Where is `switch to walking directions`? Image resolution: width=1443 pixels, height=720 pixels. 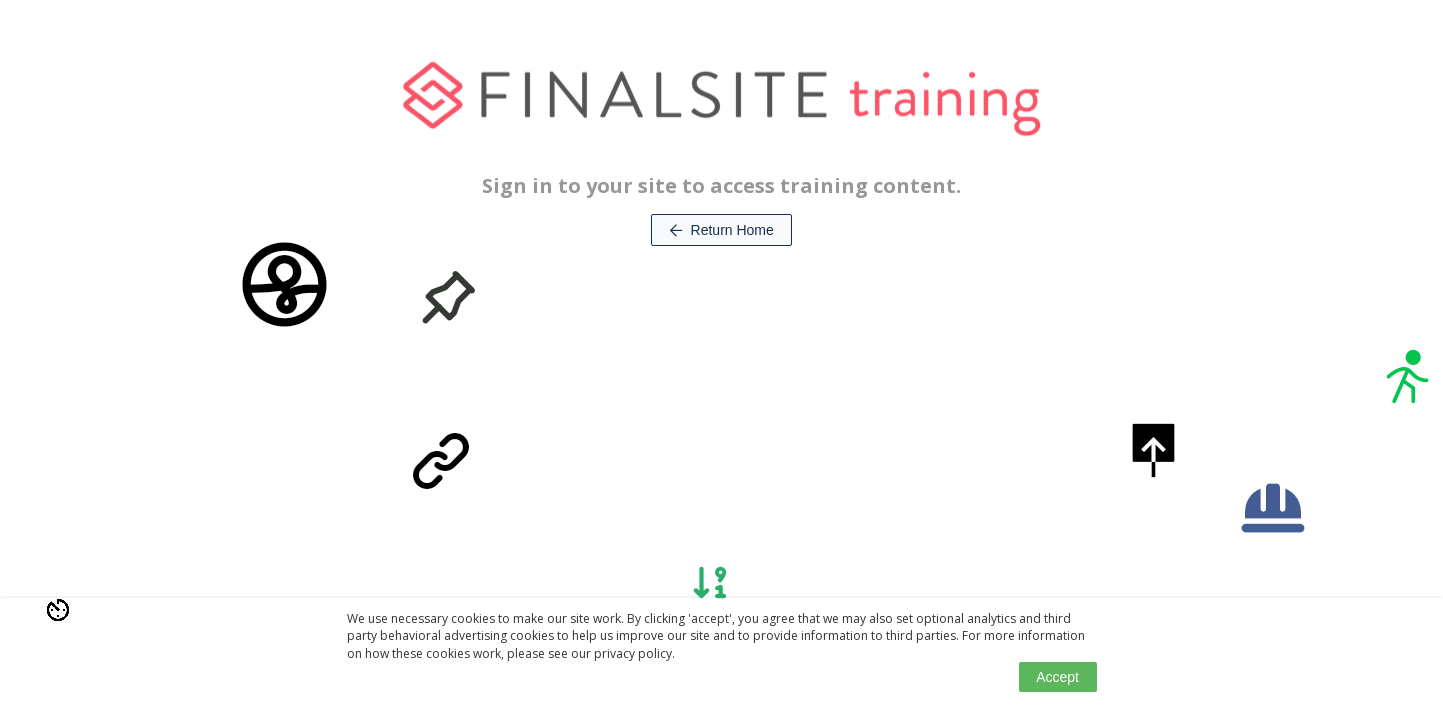 switch to walking directions is located at coordinates (1407, 376).